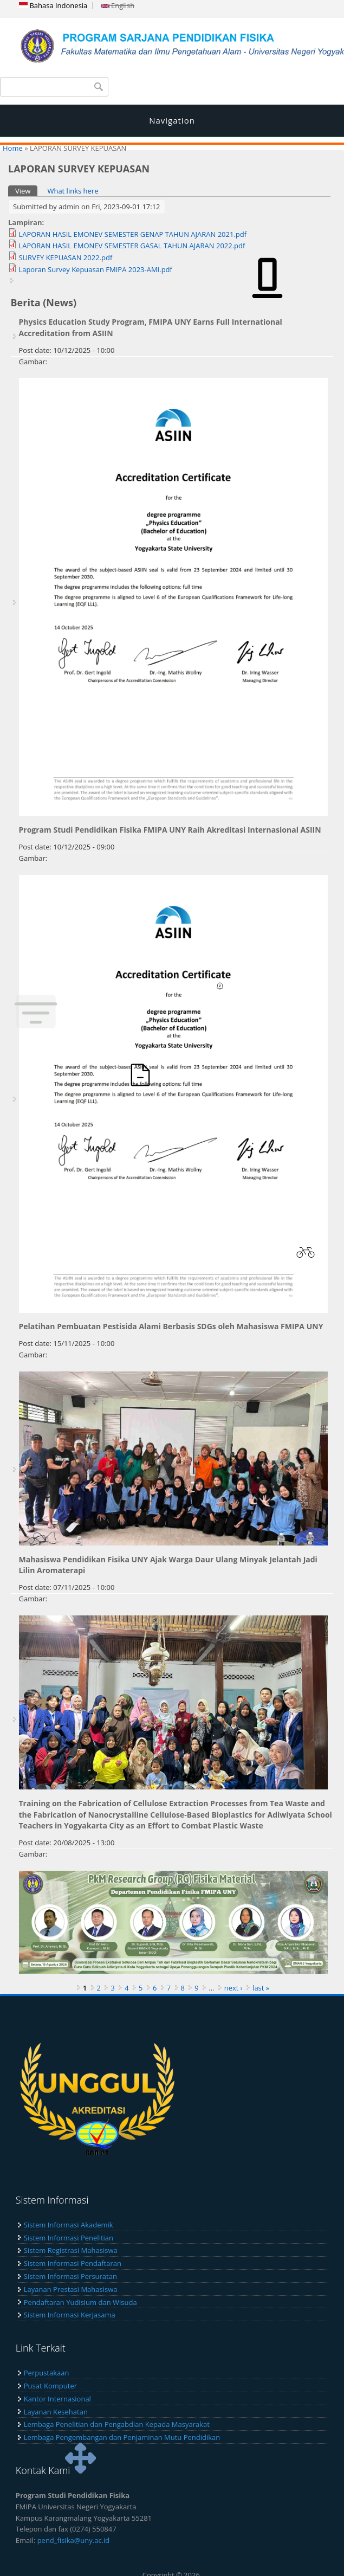 The height and width of the screenshot is (2576, 344). I want to click on move or reposition an element, so click(80, 2458).